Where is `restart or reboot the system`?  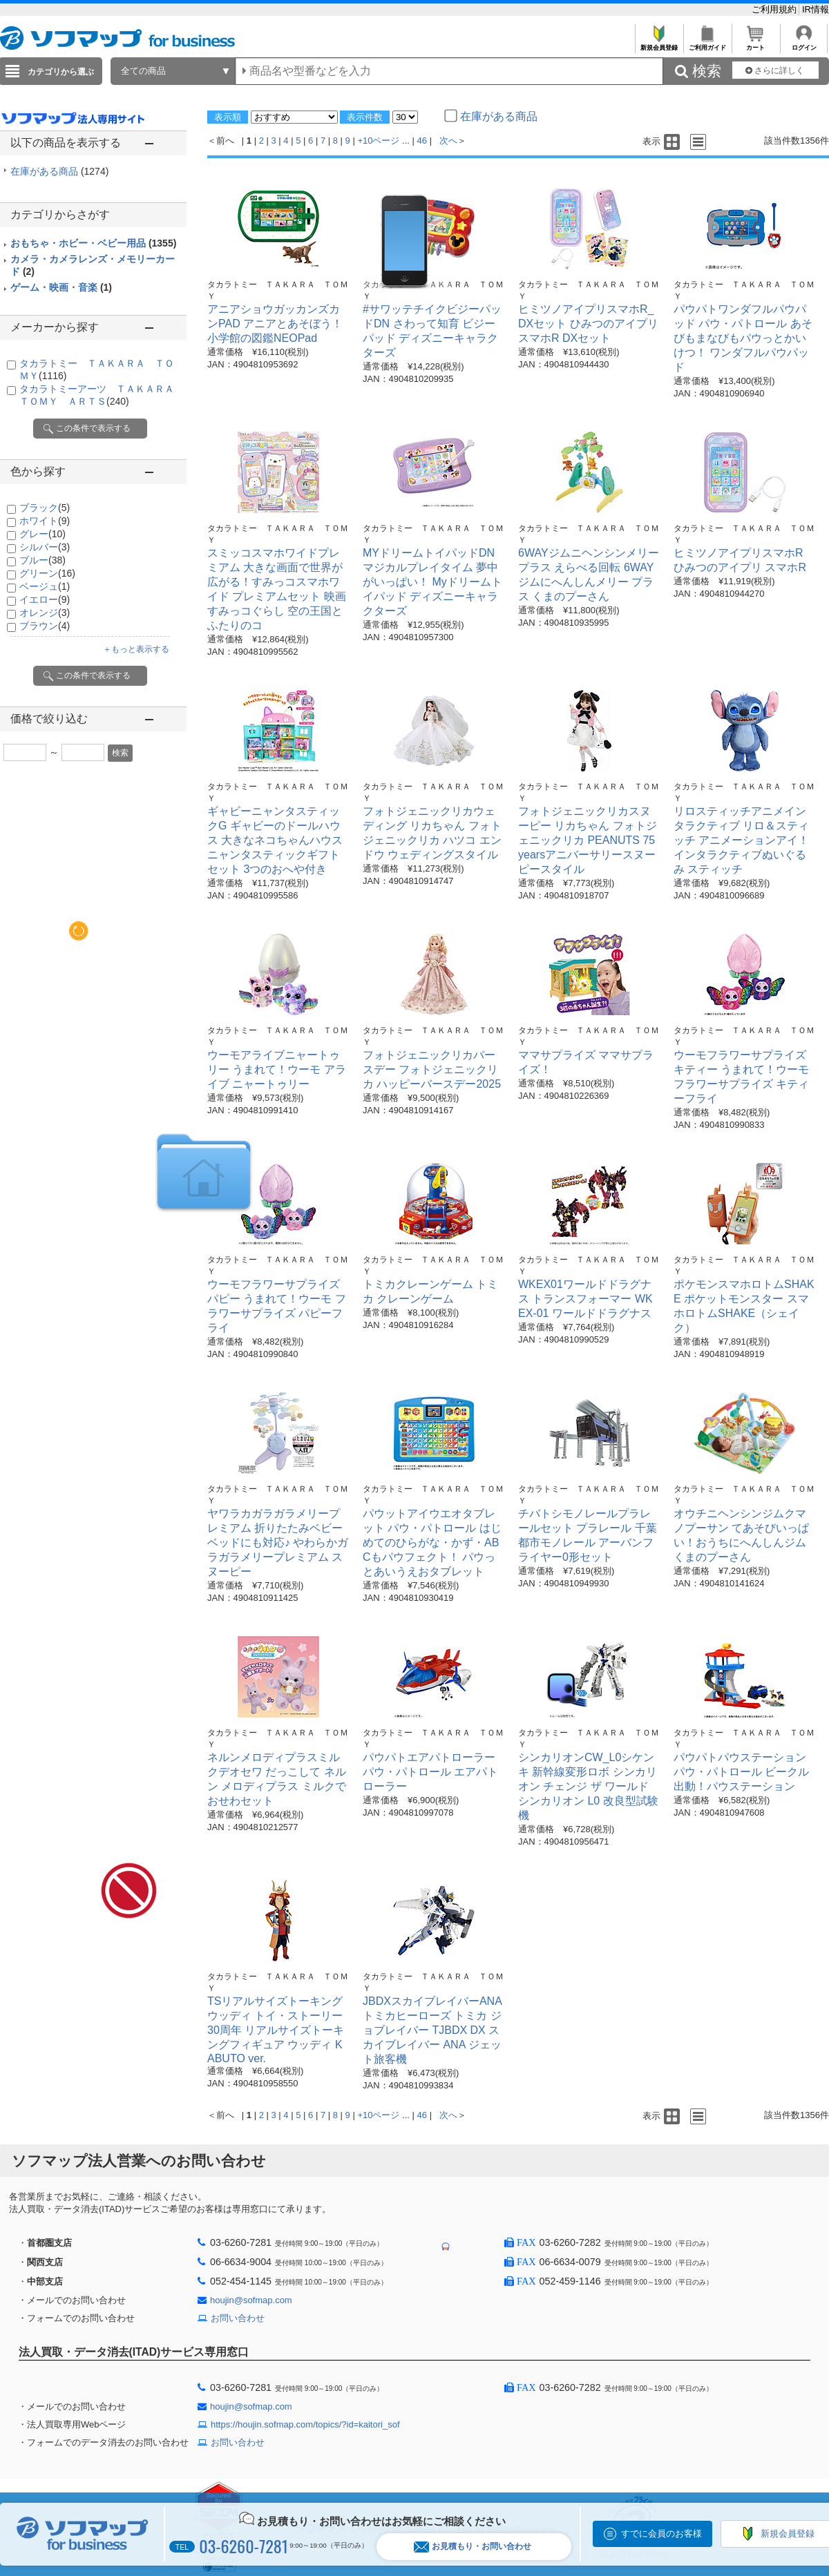 restart or reboot the system is located at coordinates (79, 931).